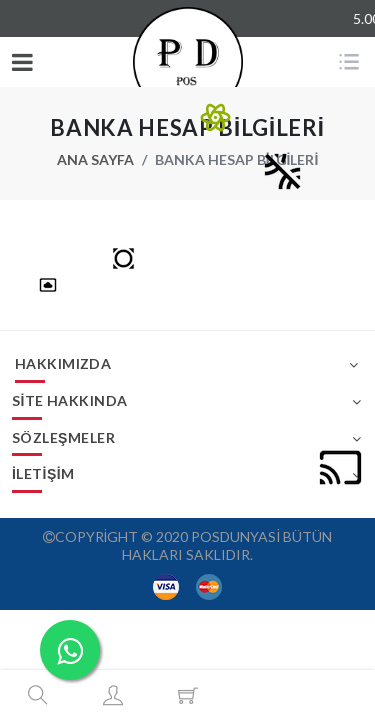 This screenshot has width=375, height=720. Describe the element at coordinates (340, 467) in the screenshot. I see `cast your screen to a nearby device` at that location.